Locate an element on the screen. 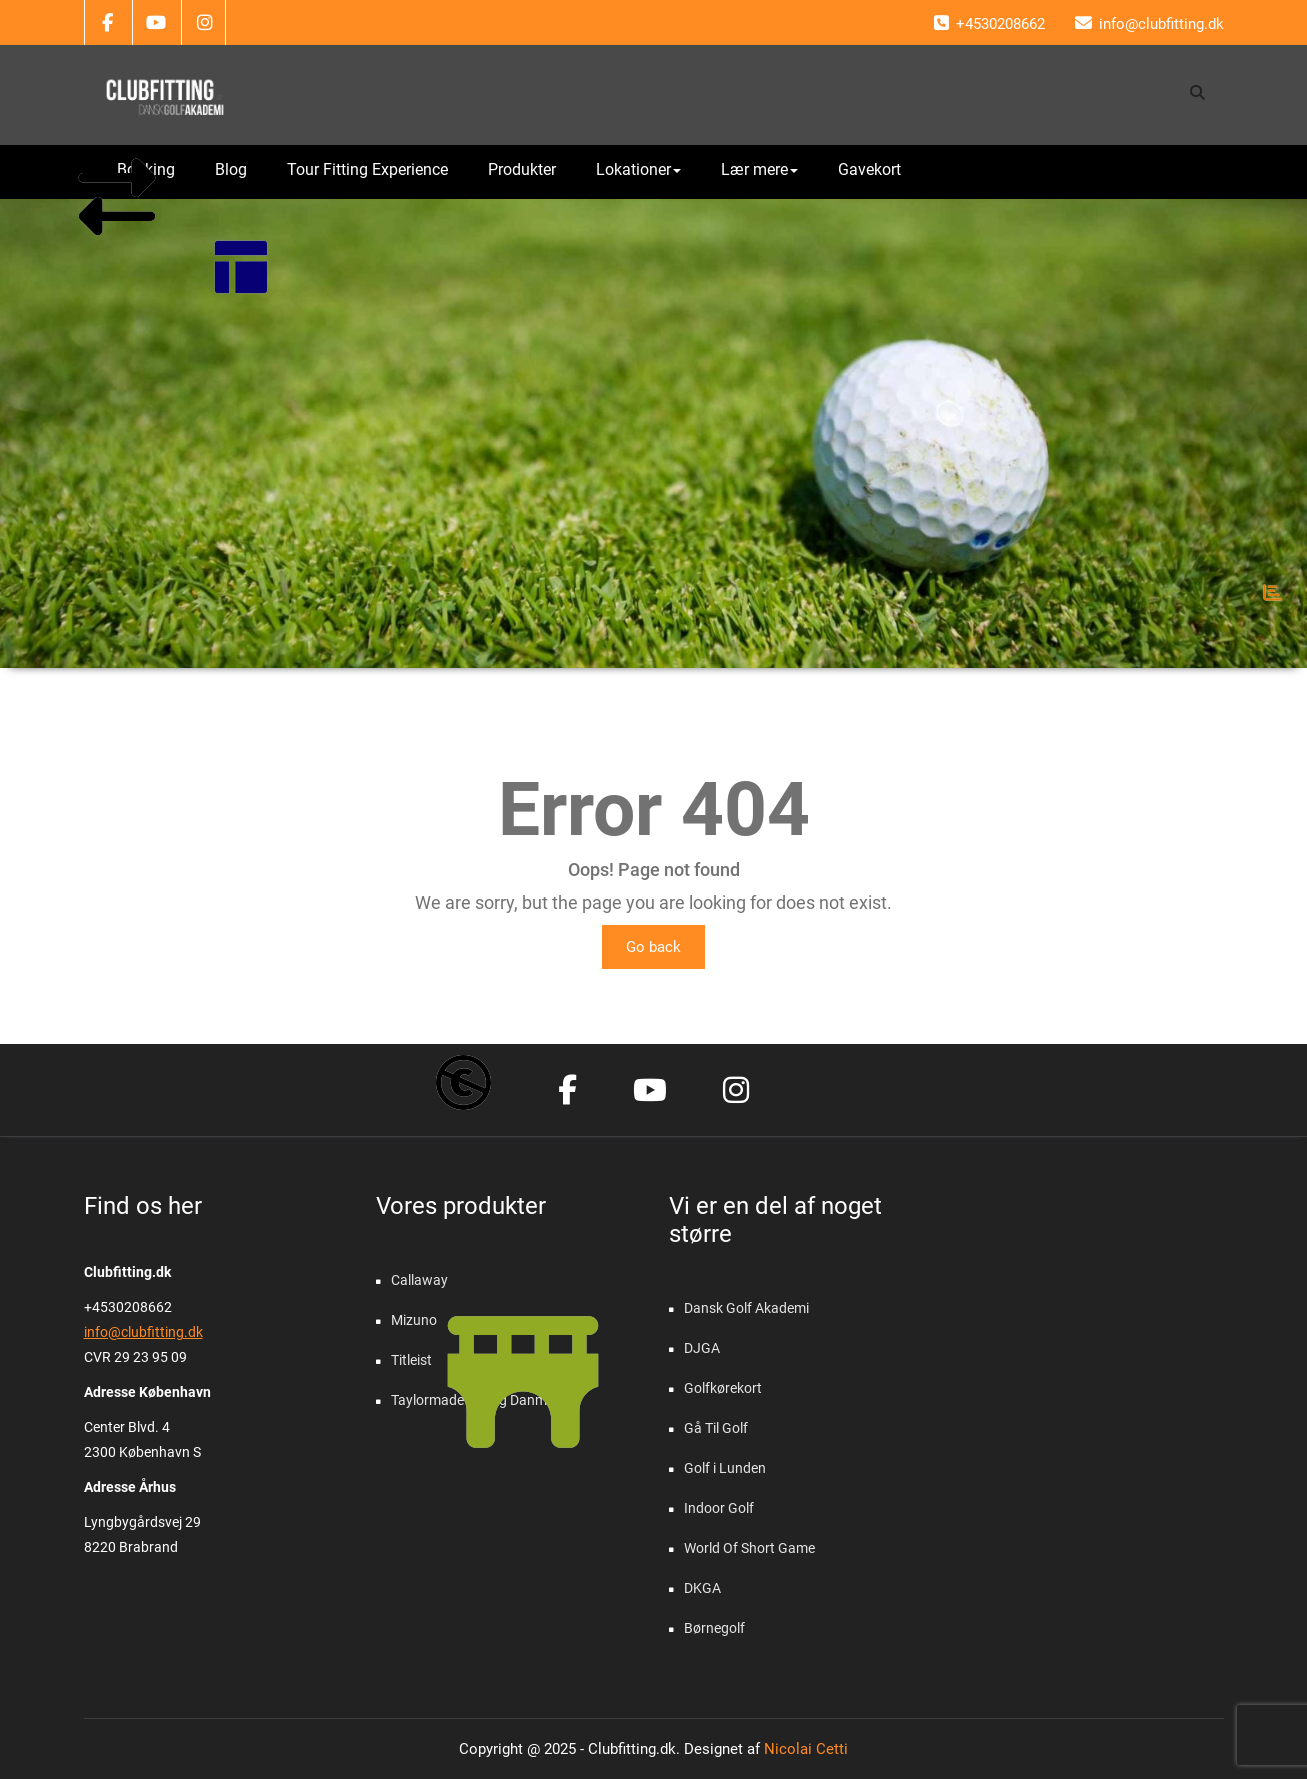 The width and height of the screenshot is (1307, 1779). swap or exchange items is located at coordinates (117, 197).